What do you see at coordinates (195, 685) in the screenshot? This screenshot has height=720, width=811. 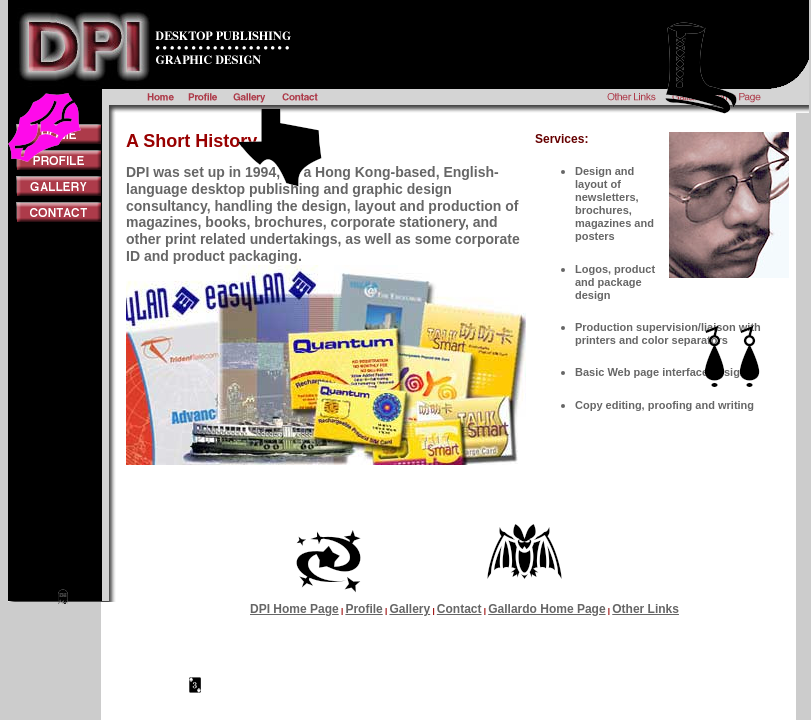 I see `select the three of spades card` at bounding box center [195, 685].